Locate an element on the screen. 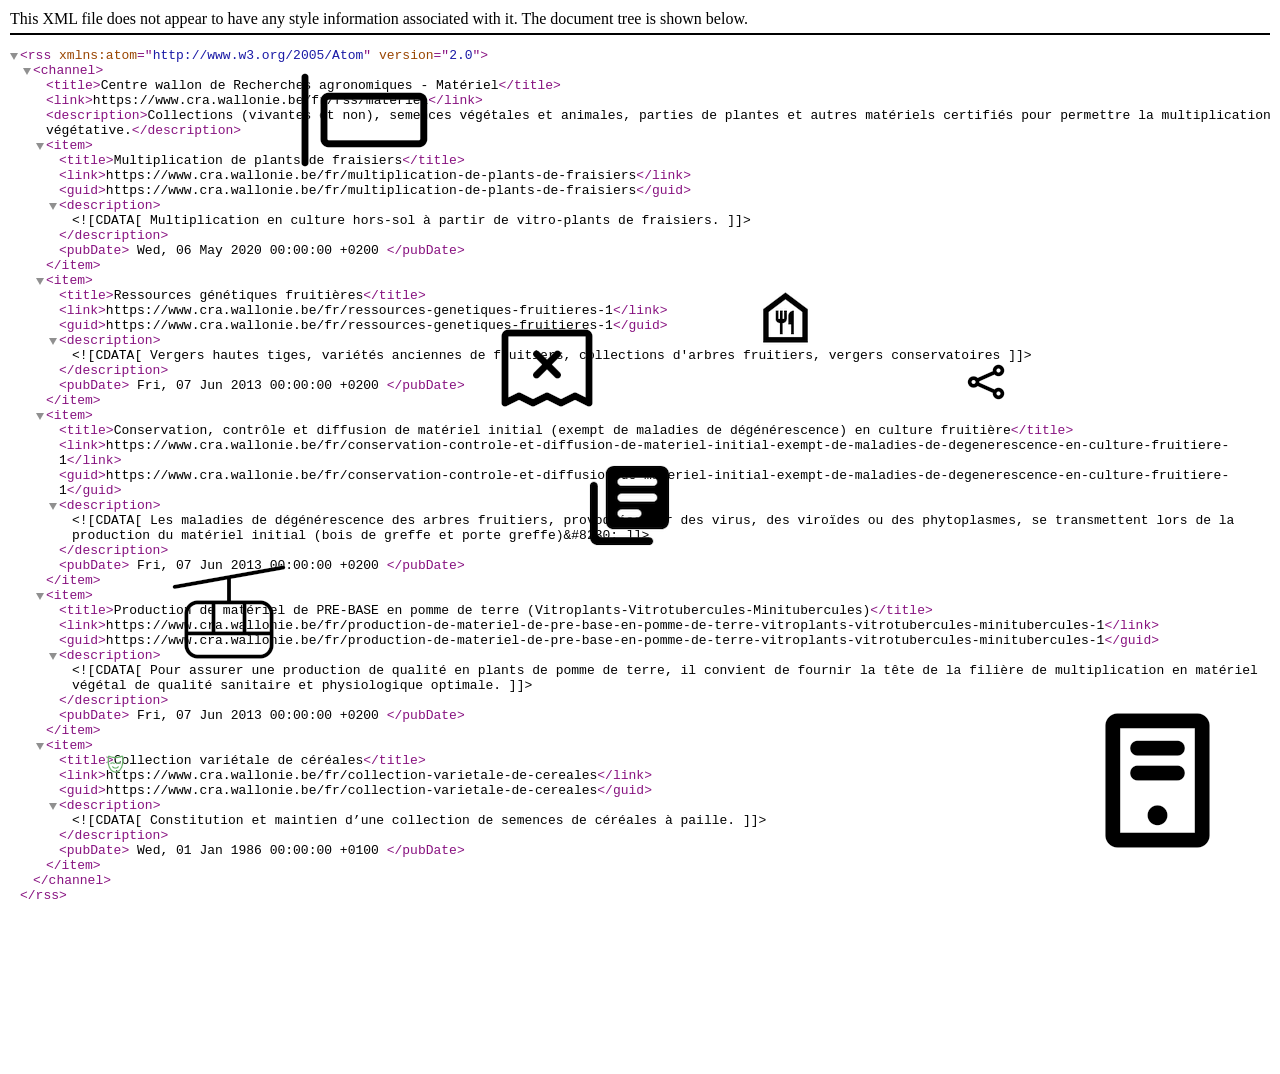 The image size is (1280, 1074). access server or desktop computer settings is located at coordinates (1157, 780).